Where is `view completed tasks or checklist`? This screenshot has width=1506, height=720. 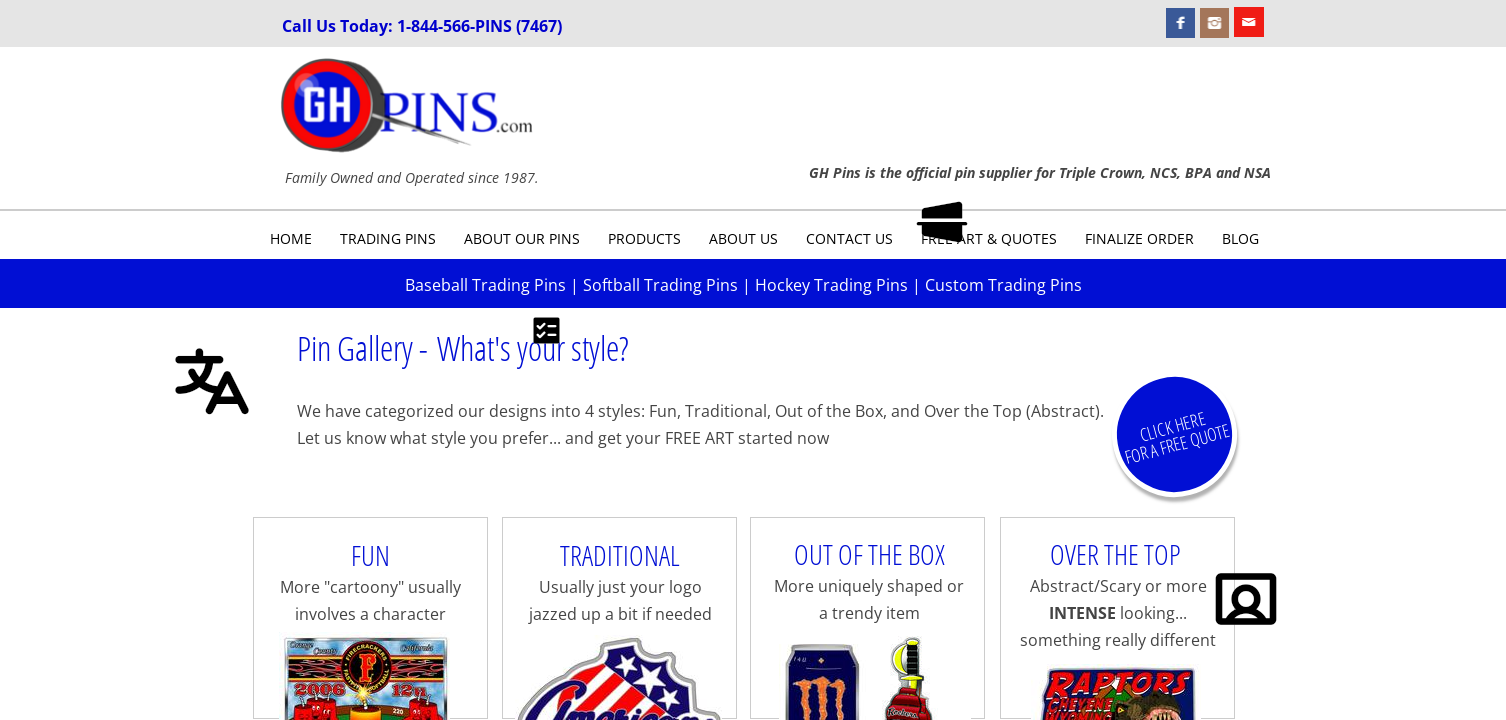 view completed tasks or checklist is located at coordinates (546, 330).